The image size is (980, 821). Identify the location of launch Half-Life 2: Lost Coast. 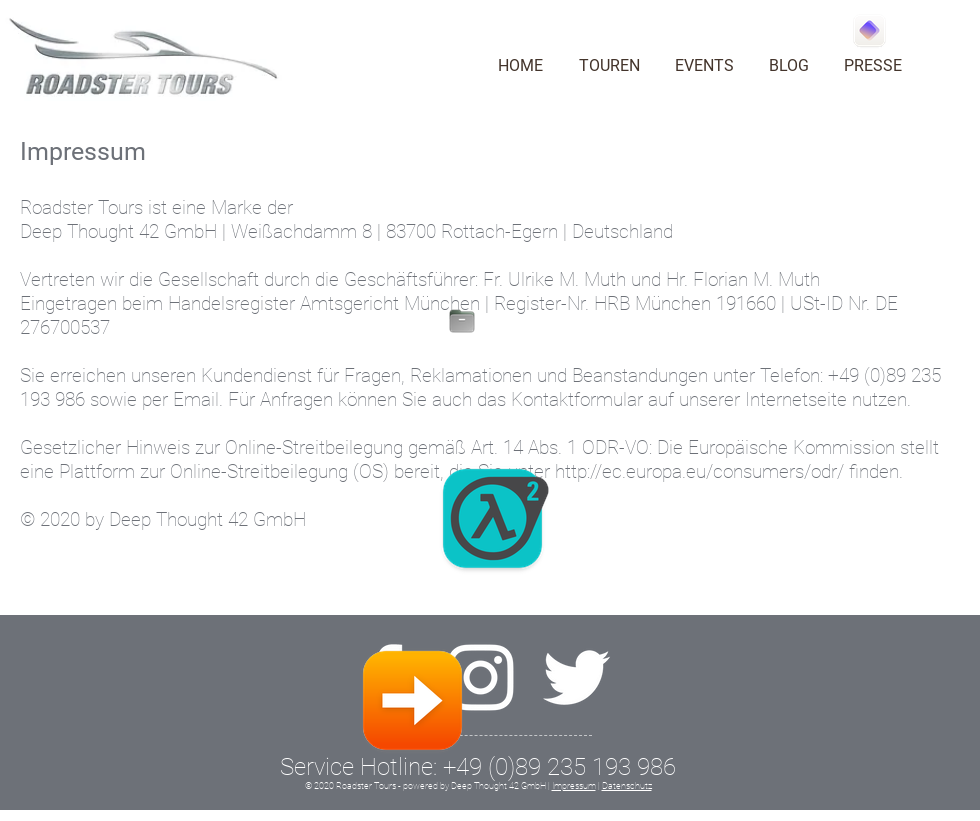
(492, 518).